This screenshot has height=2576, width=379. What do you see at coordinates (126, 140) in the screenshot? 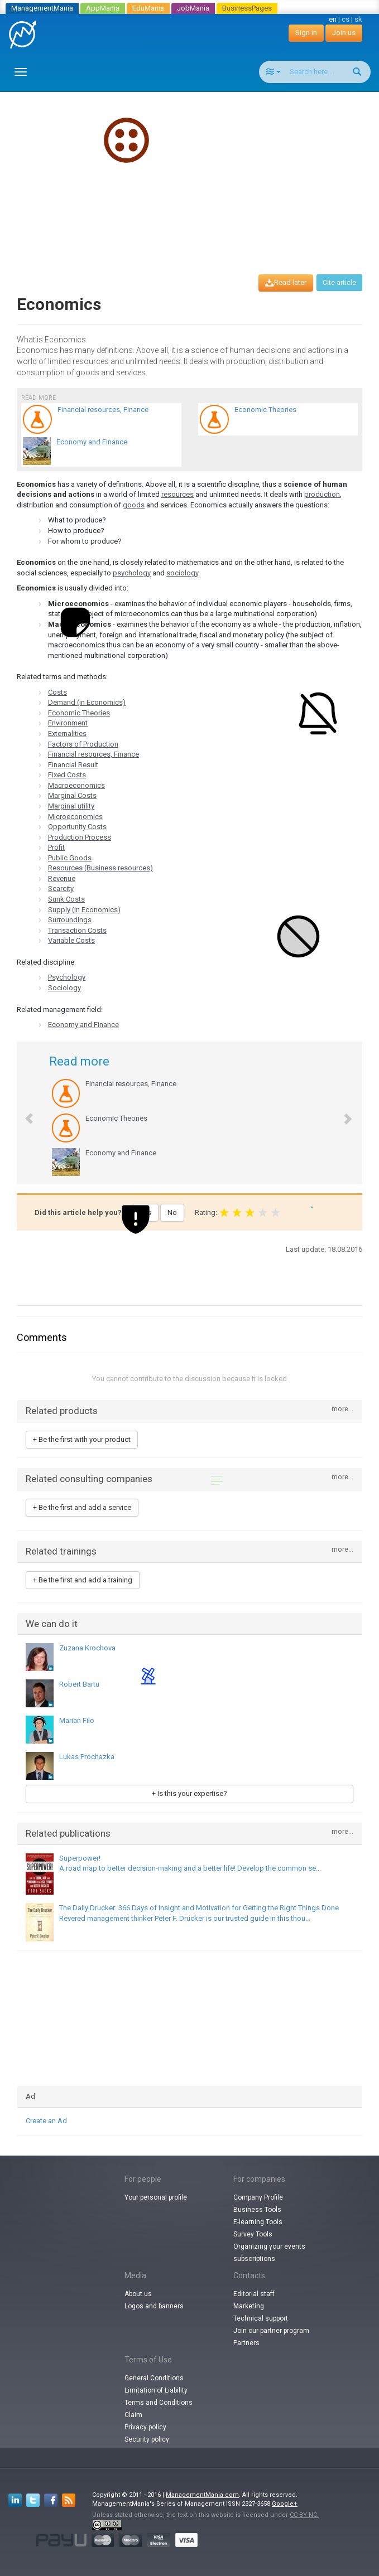
I see `connect to Twilio communication services` at bounding box center [126, 140].